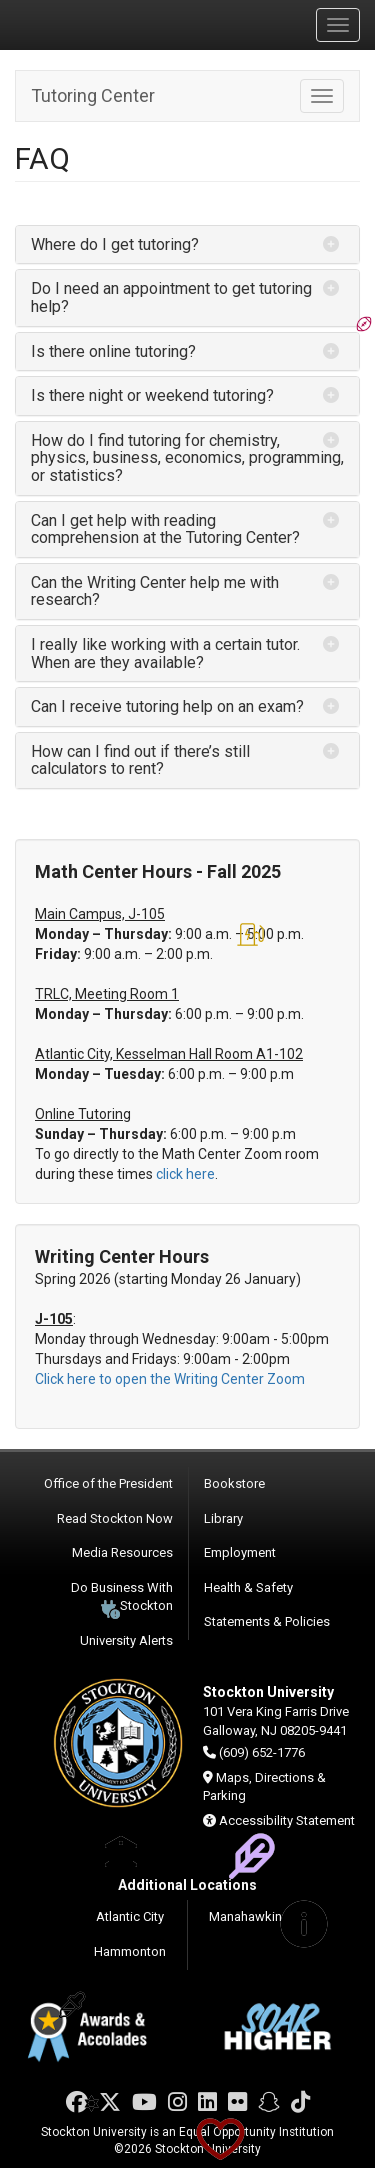 The image size is (375, 2168). What do you see at coordinates (220, 2137) in the screenshot?
I see `add to favorites` at bounding box center [220, 2137].